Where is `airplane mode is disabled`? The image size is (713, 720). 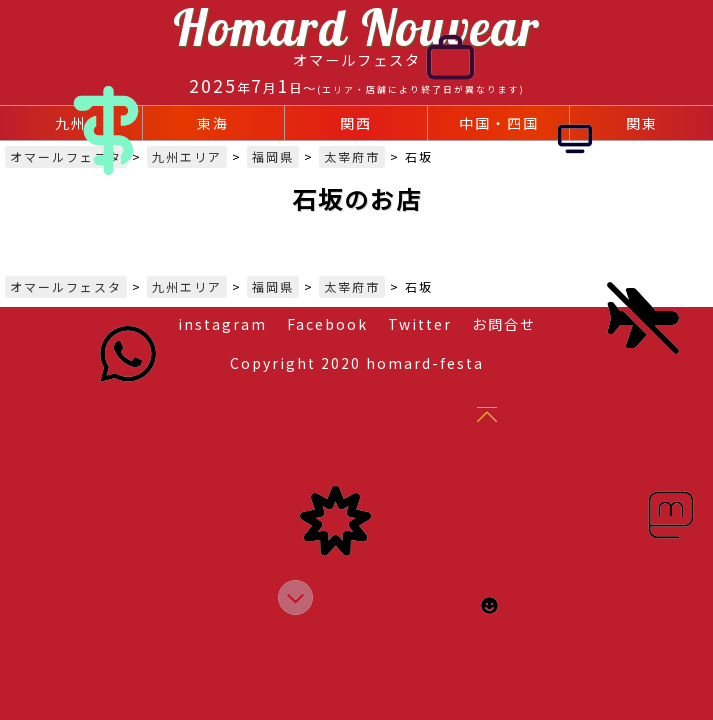
airplane mode is disabled is located at coordinates (643, 318).